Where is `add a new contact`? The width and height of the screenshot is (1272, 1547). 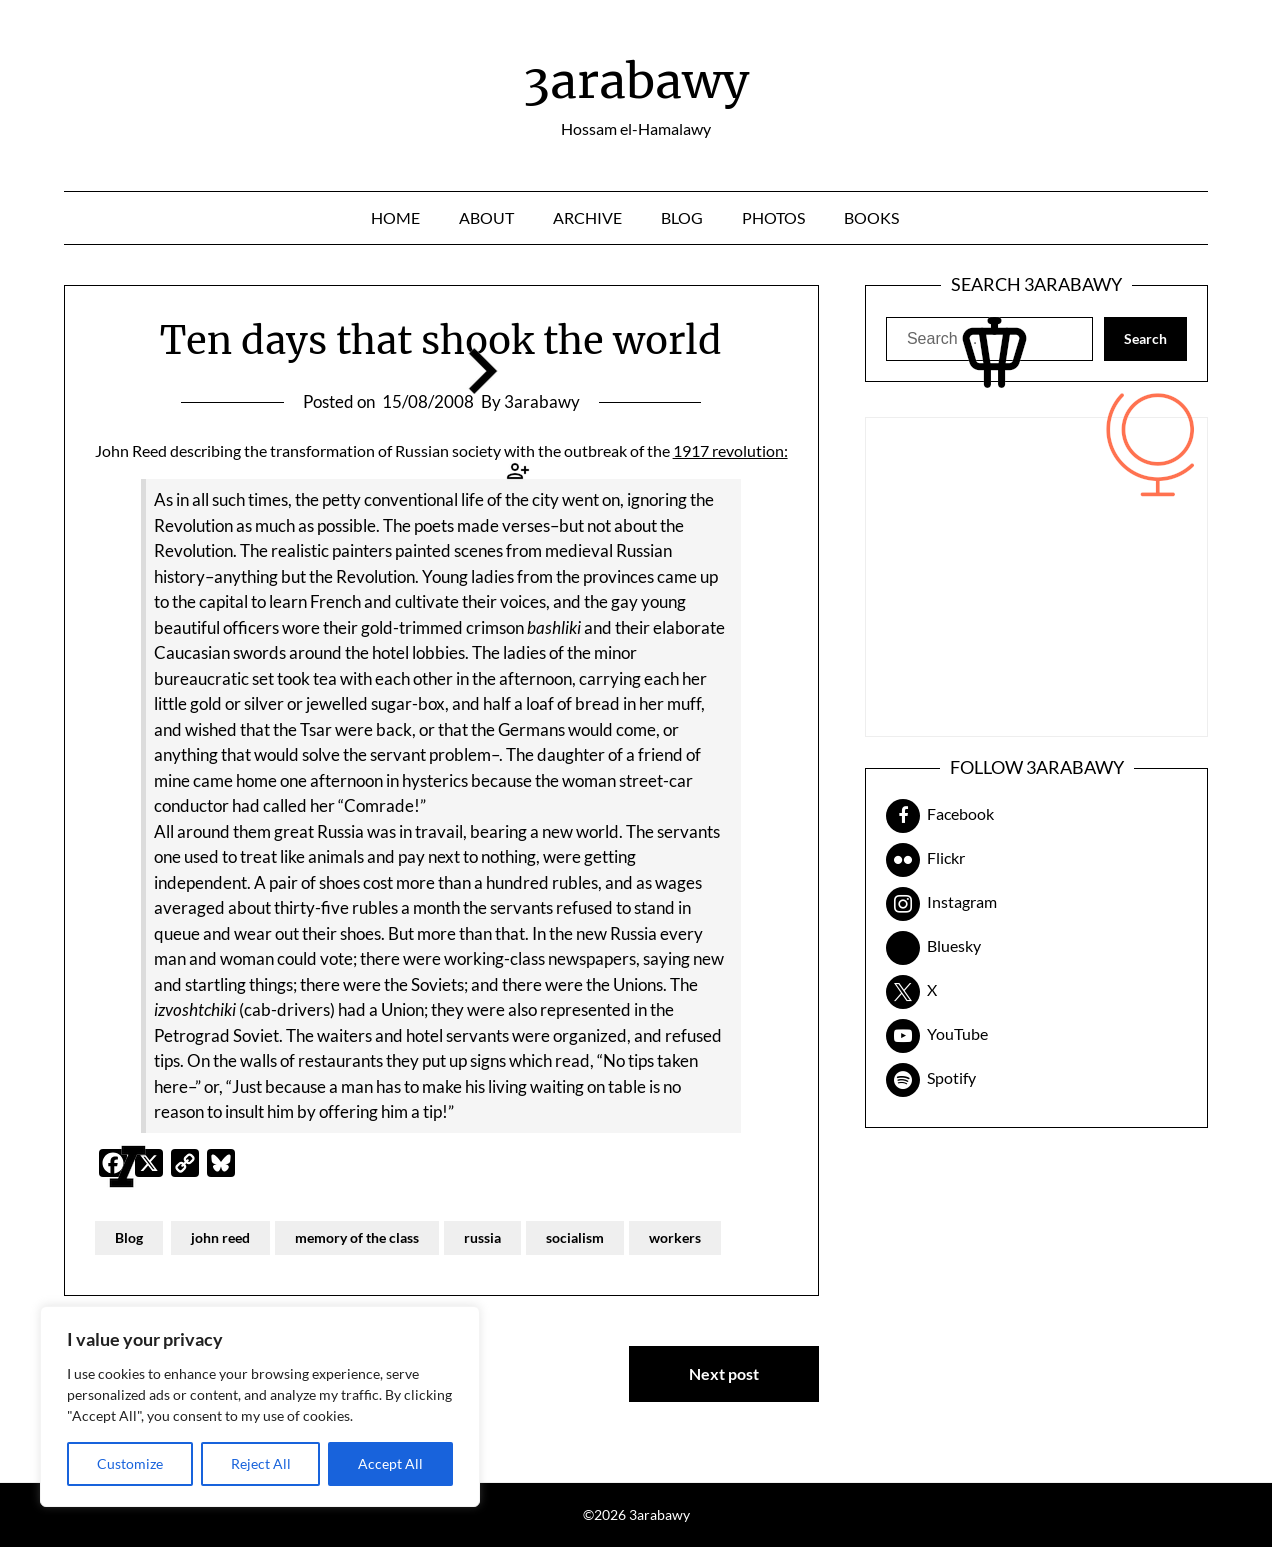
add a new contact is located at coordinates (518, 471).